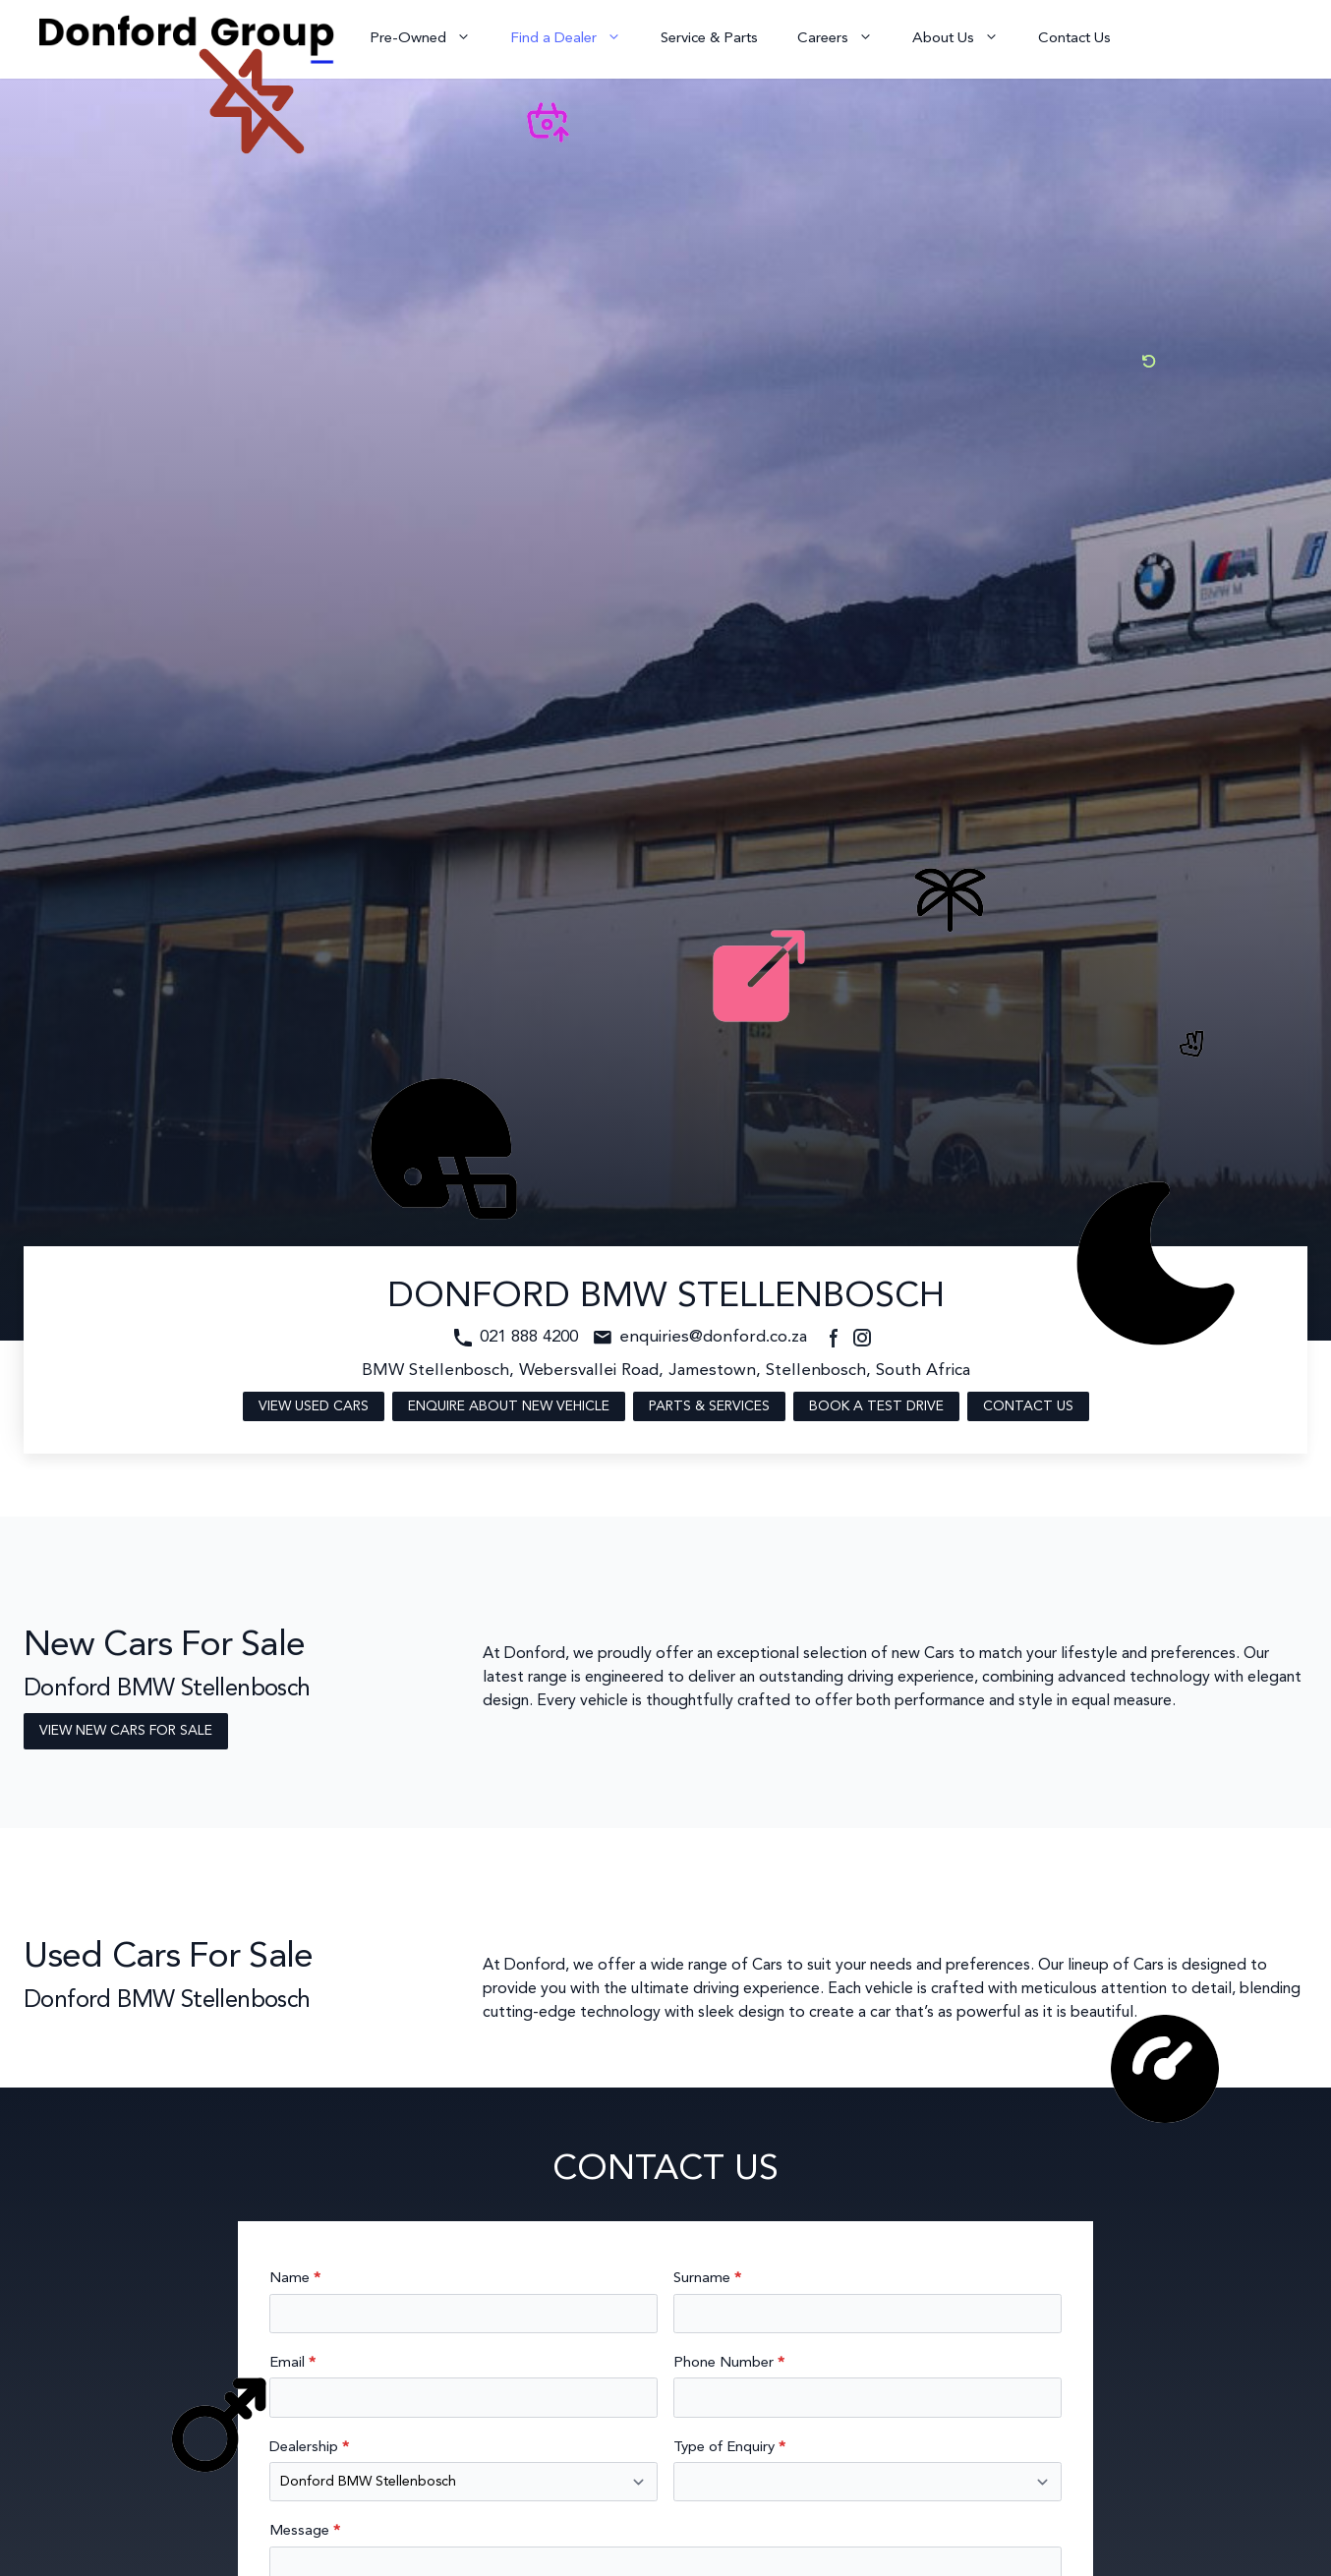 This screenshot has width=1331, height=2576. Describe the element at coordinates (547, 120) in the screenshot. I see `upload items from your basket` at that location.